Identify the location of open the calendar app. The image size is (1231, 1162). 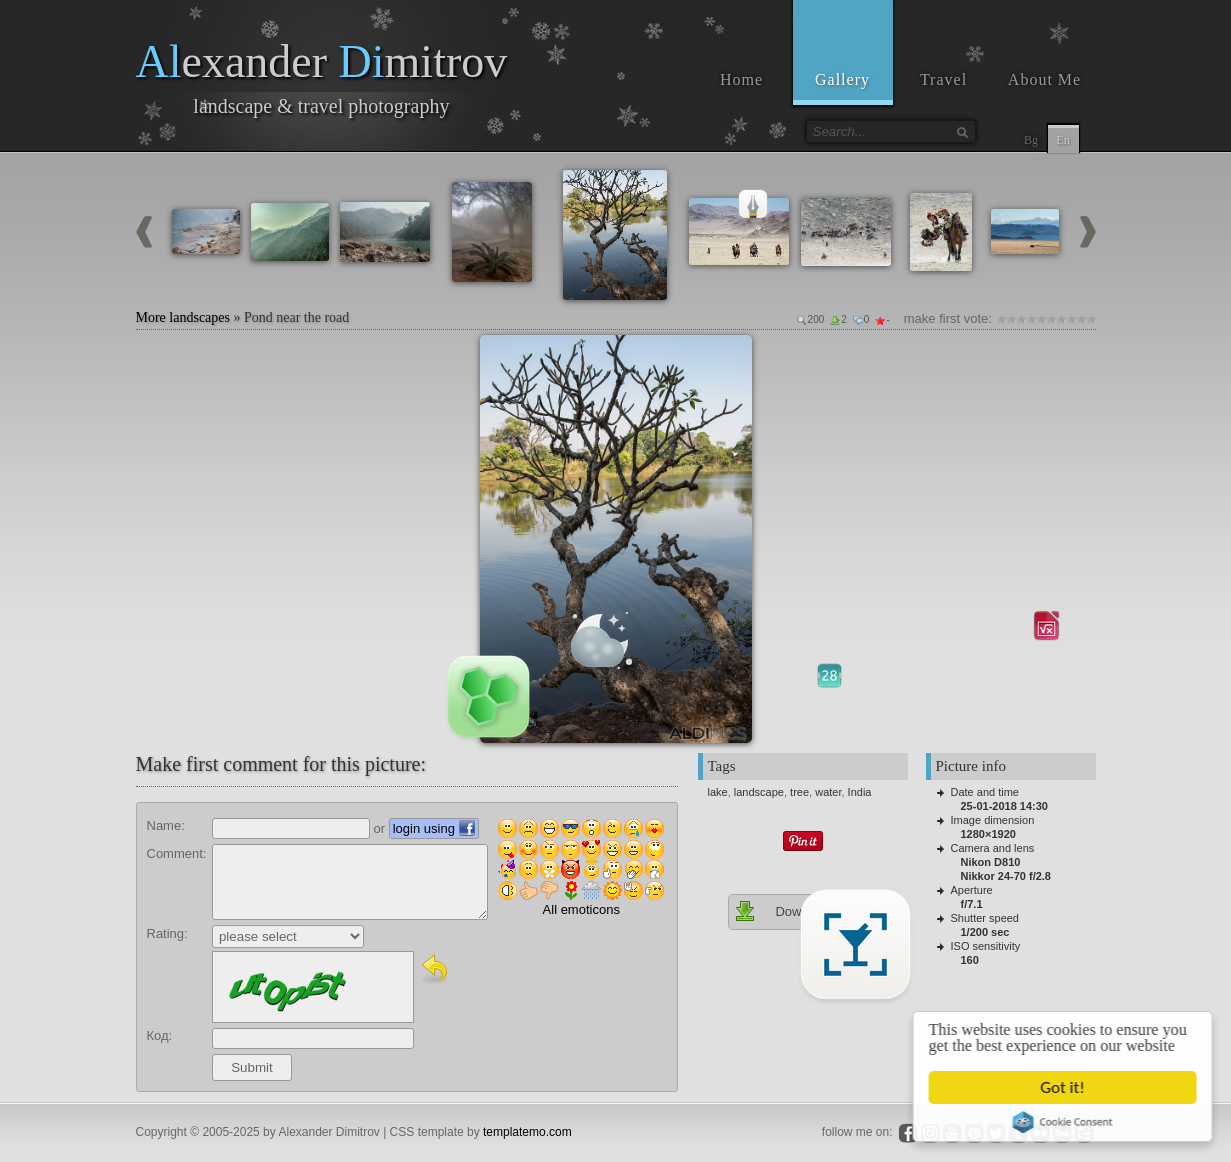
(829, 675).